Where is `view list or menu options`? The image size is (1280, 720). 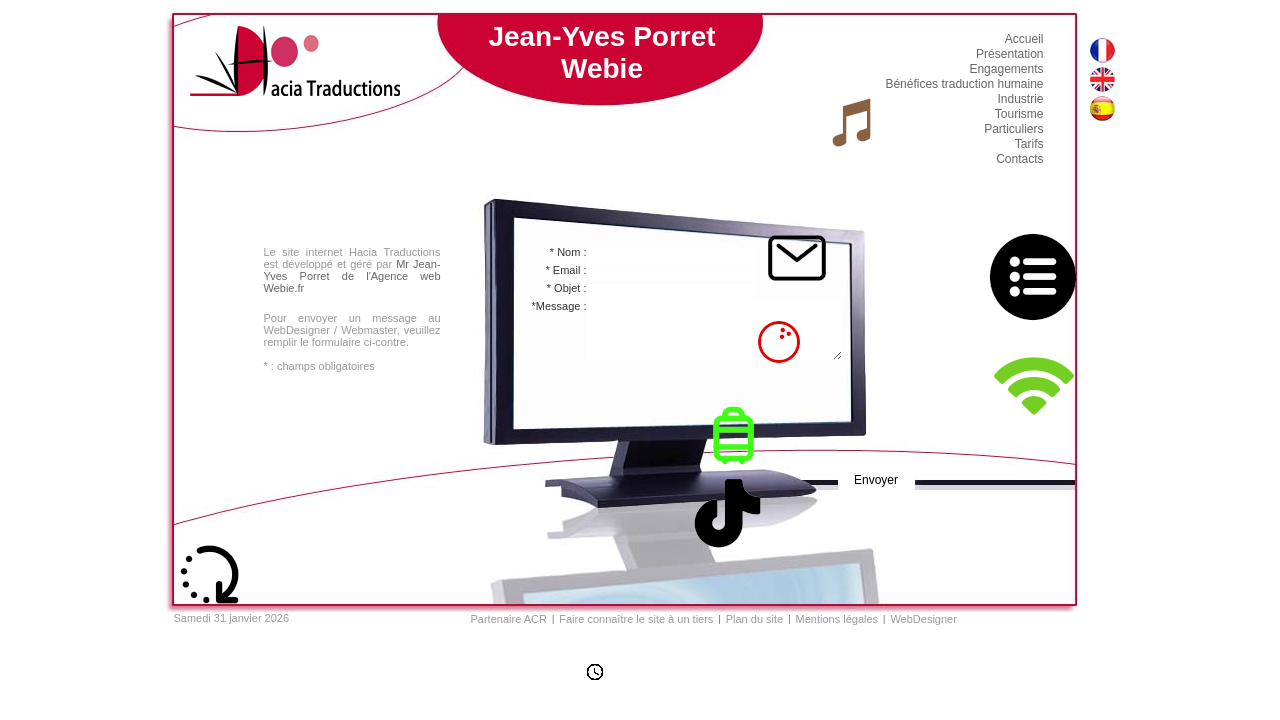 view list or menu options is located at coordinates (1033, 277).